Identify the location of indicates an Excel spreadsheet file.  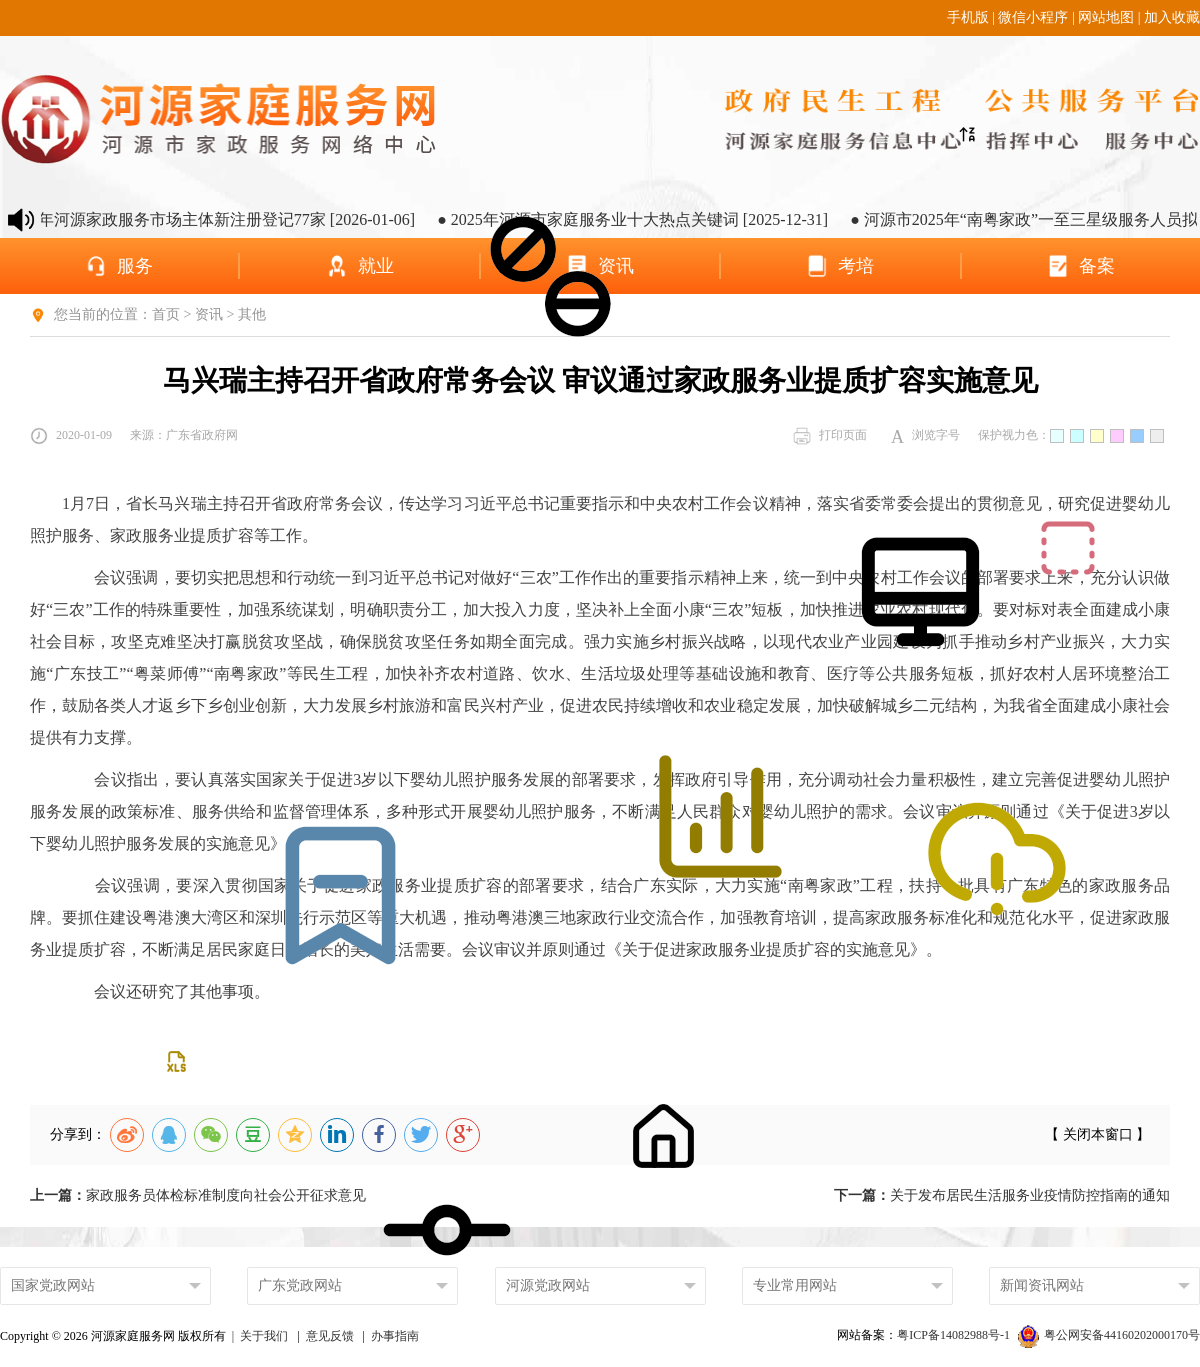
(176, 1061).